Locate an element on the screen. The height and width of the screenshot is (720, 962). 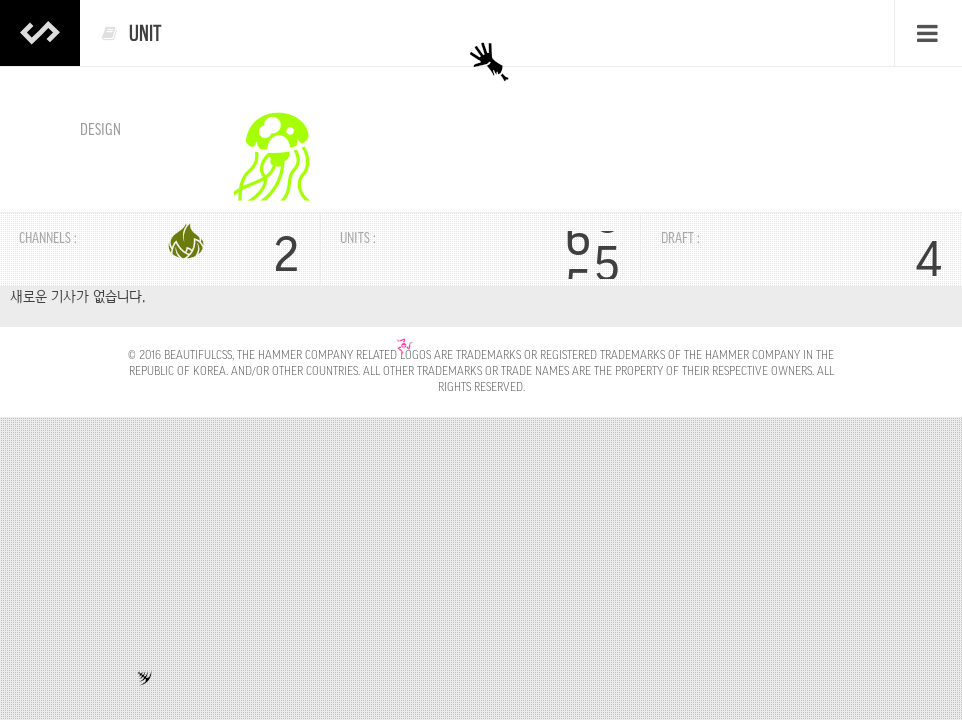
jellyfish creature or enemy in a game interface is located at coordinates (277, 156).